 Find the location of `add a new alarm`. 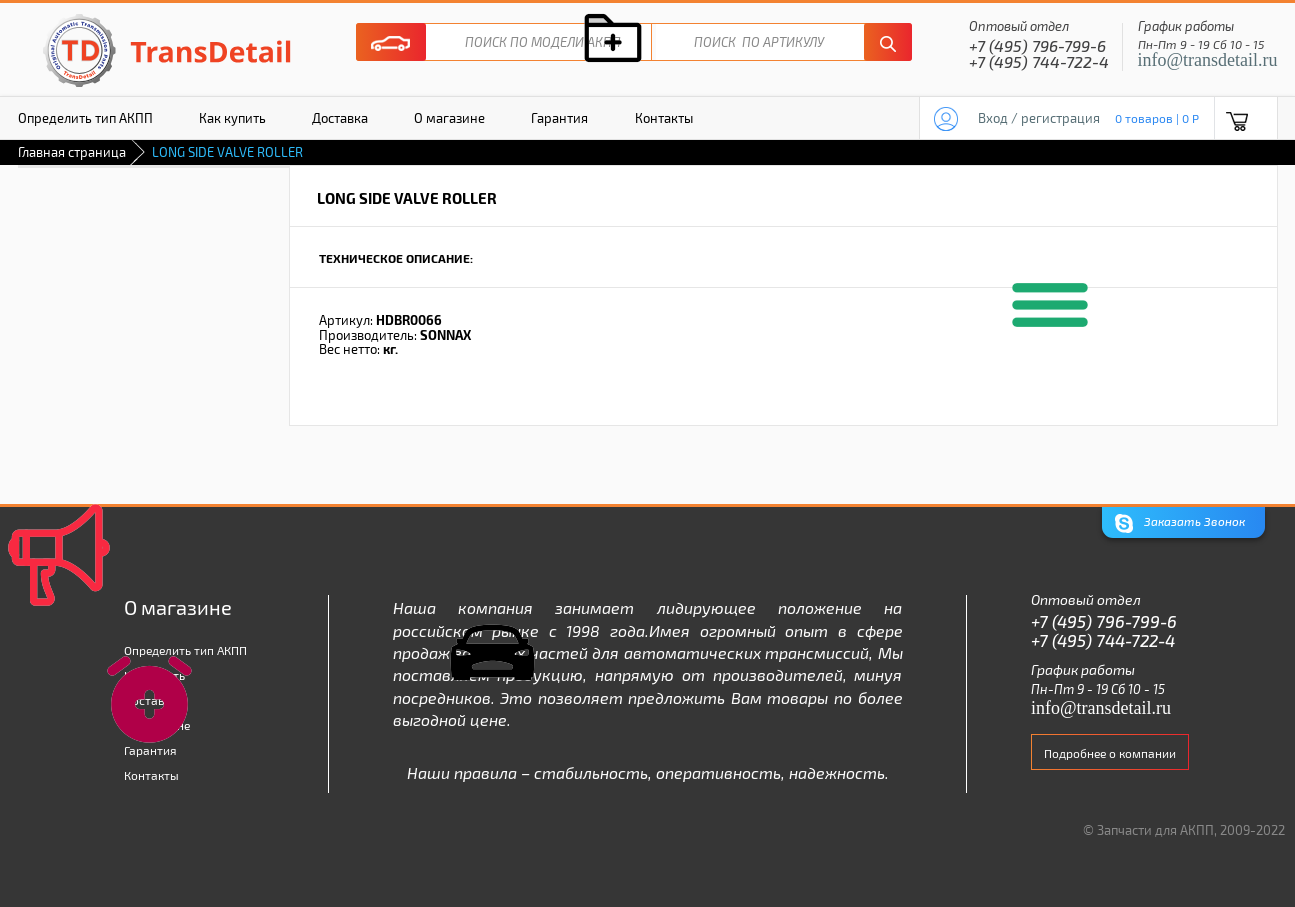

add a new alarm is located at coordinates (149, 699).